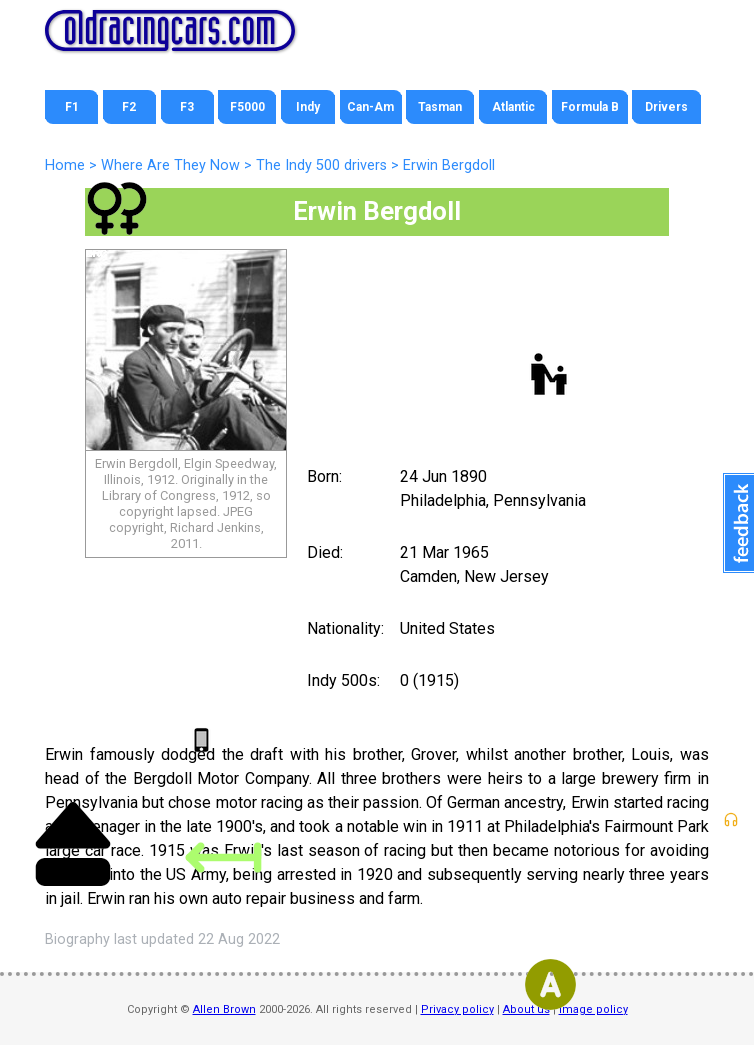  I want to click on xbox controller A button indicator, so click(550, 984).